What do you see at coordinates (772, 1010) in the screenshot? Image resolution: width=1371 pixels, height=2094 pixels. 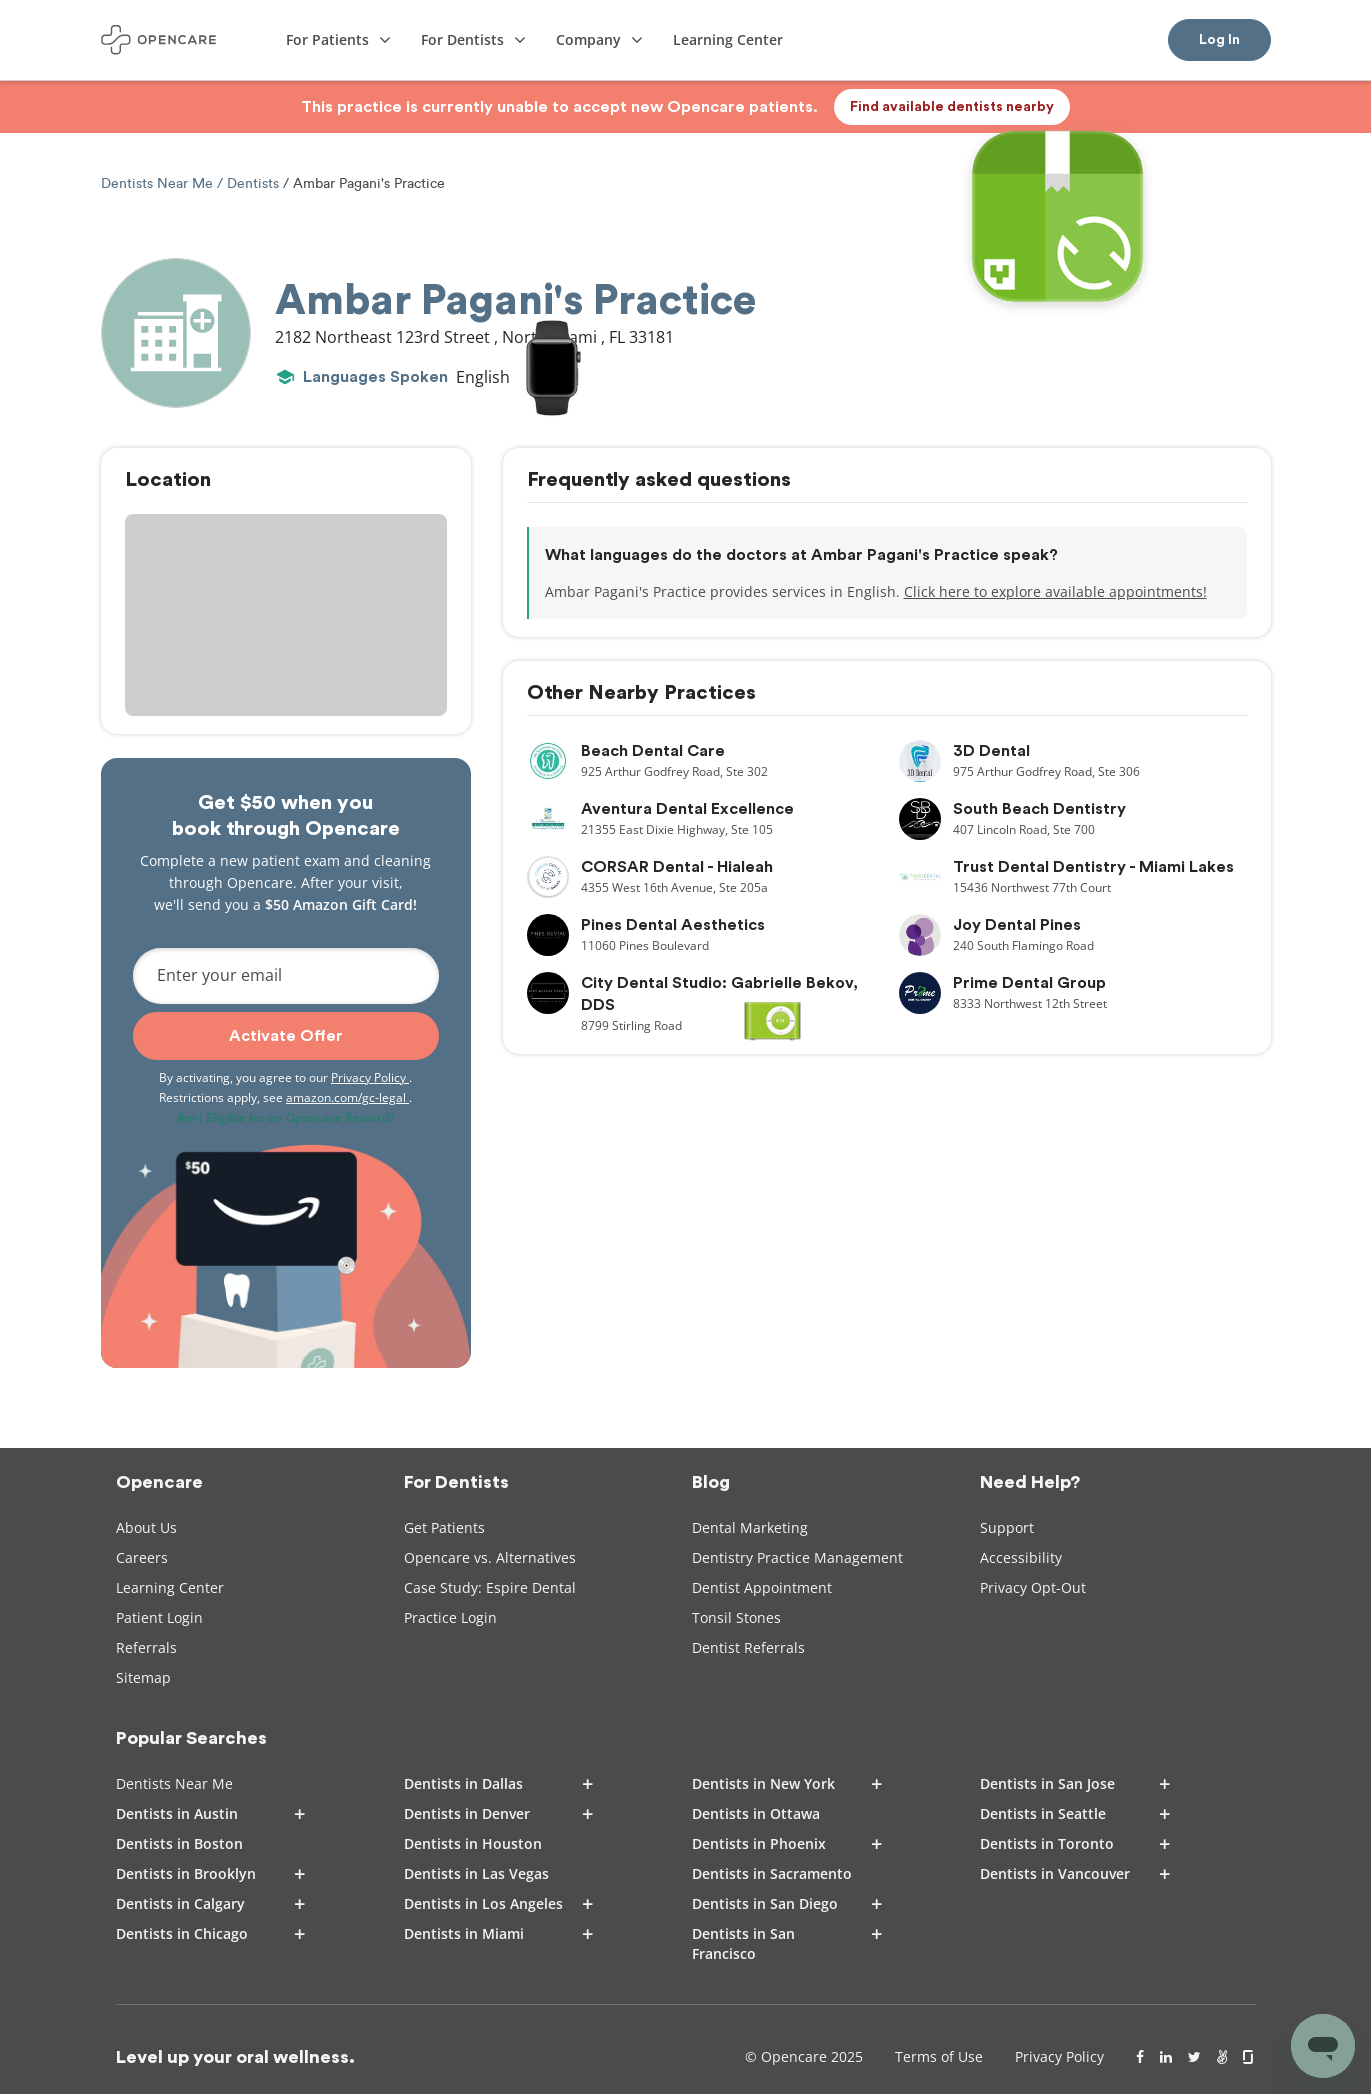 I see `iPod shuffle device connected` at bounding box center [772, 1010].